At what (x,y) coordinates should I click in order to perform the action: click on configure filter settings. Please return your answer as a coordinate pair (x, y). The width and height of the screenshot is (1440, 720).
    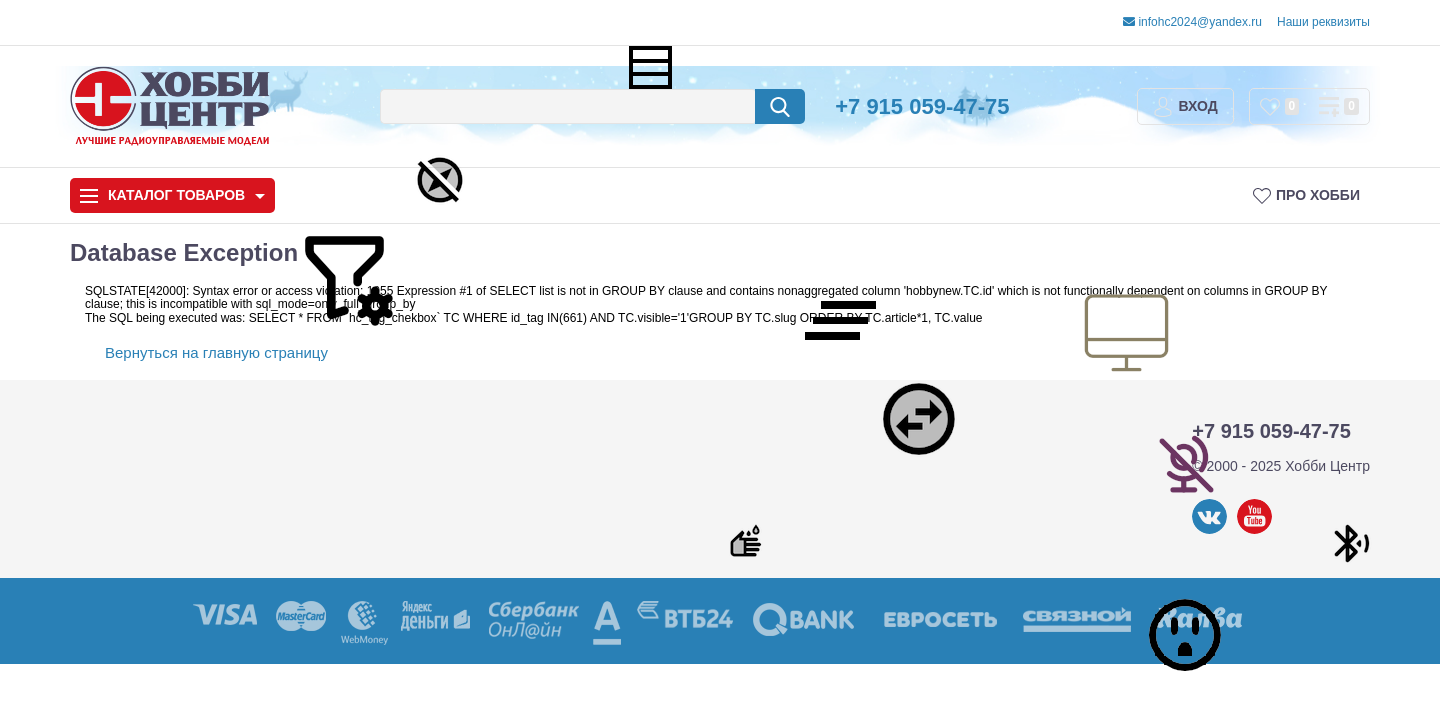
    Looking at the image, I should click on (344, 275).